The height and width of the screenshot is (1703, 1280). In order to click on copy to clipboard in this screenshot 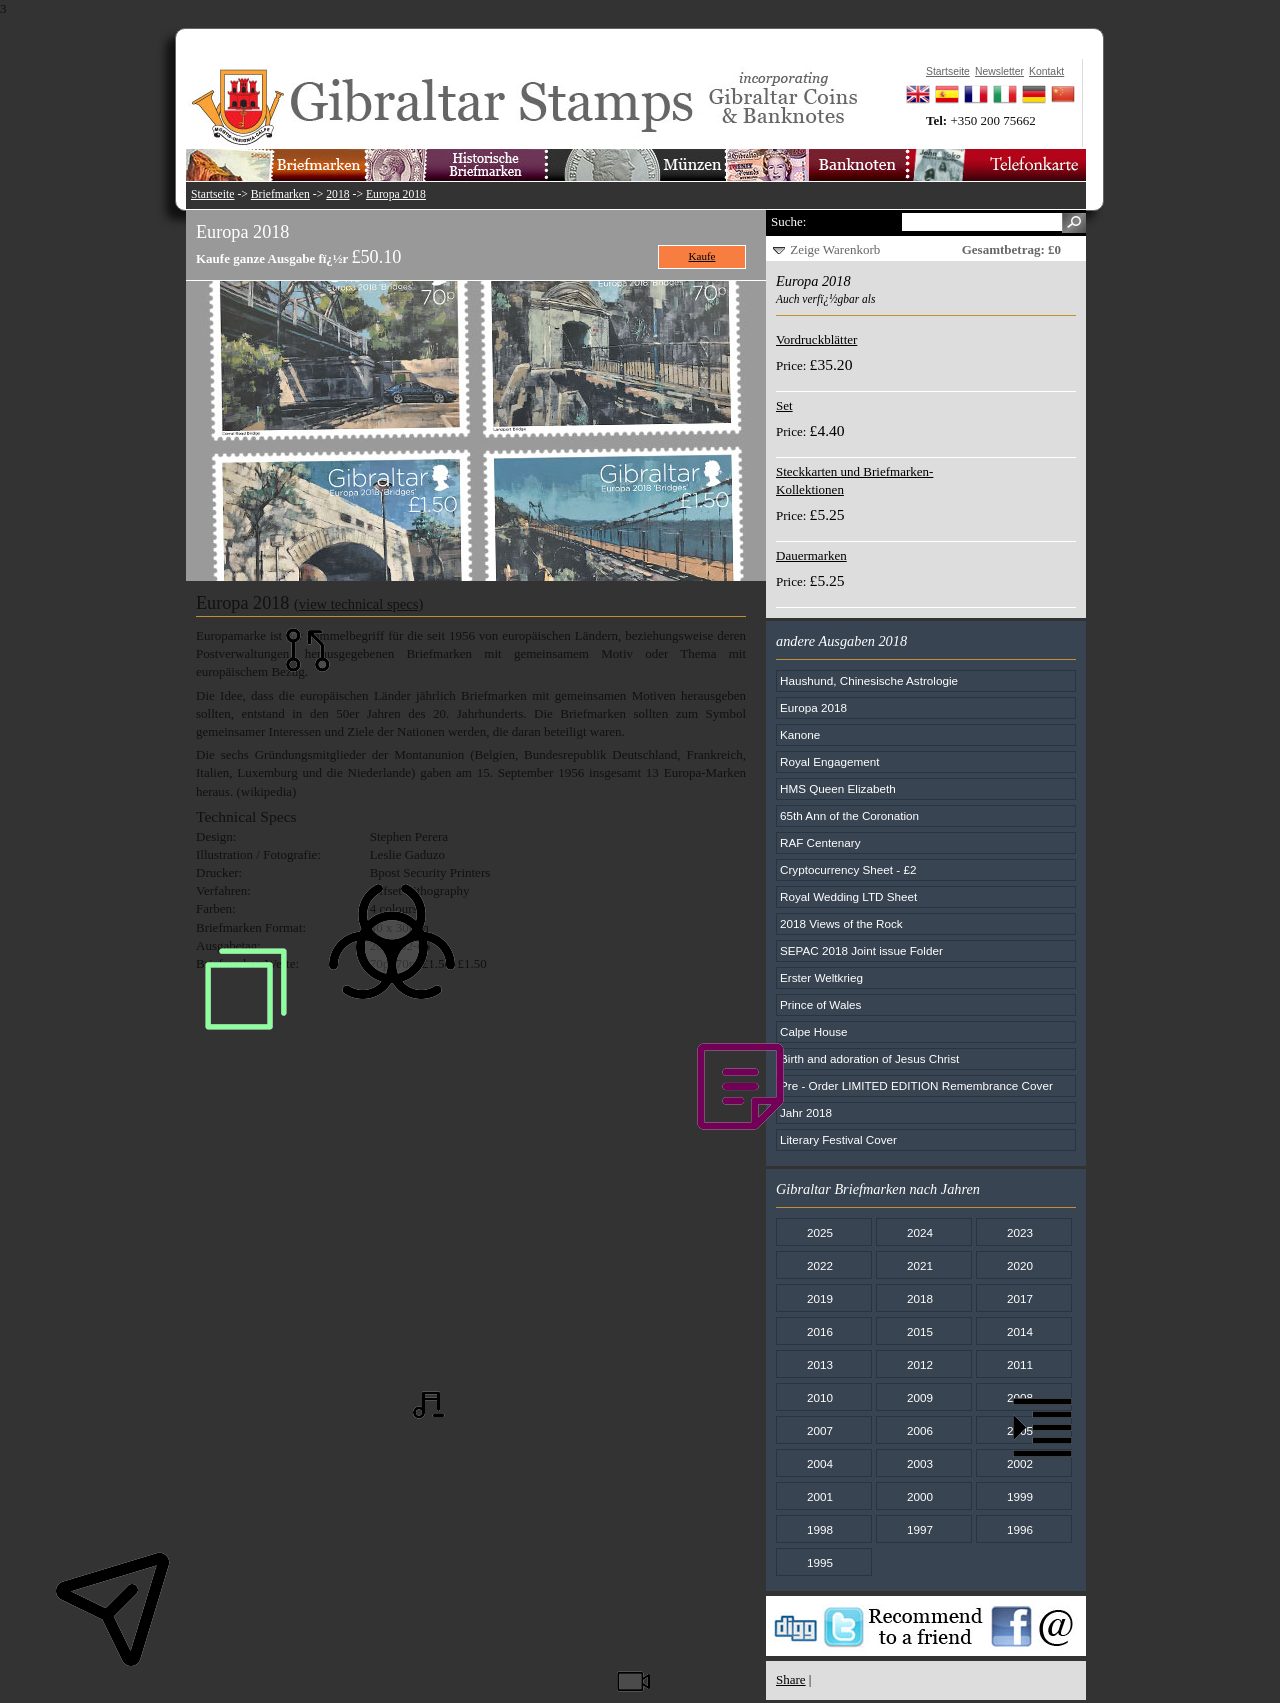, I will do `click(246, 989)`.